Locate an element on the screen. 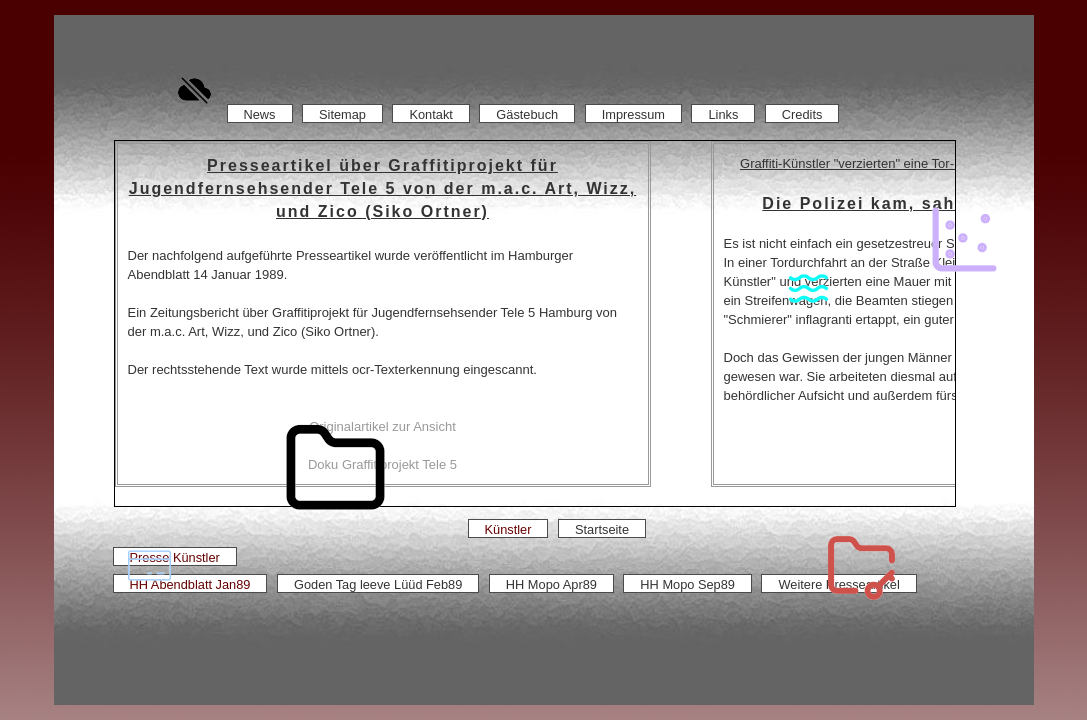  view scatter plot data visualization is located at coordinates (964, 239).